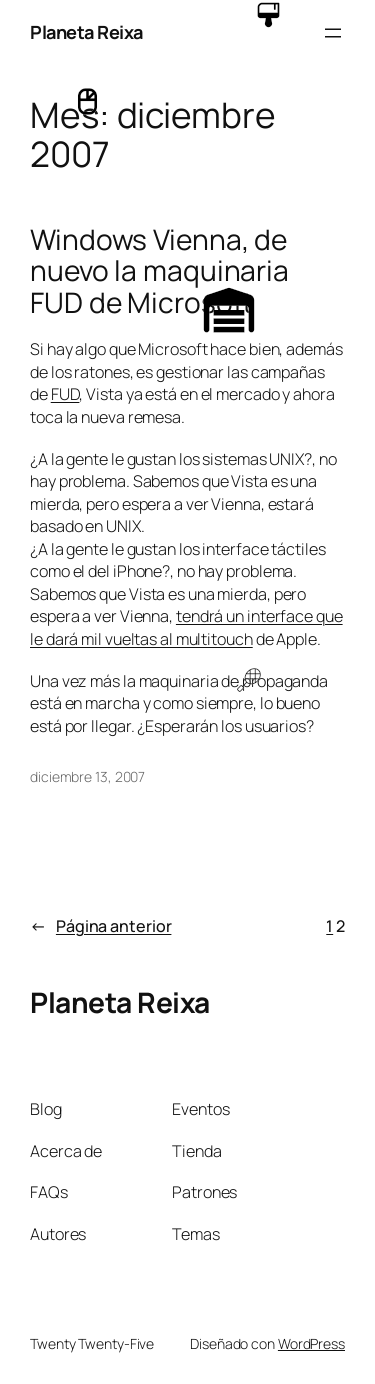 Image resolution: width=375 pixels, height=1384 pixels. Describe the element at coordinates (268, 14) in the screenshot. I see `access painting or drawing tools` at that location.